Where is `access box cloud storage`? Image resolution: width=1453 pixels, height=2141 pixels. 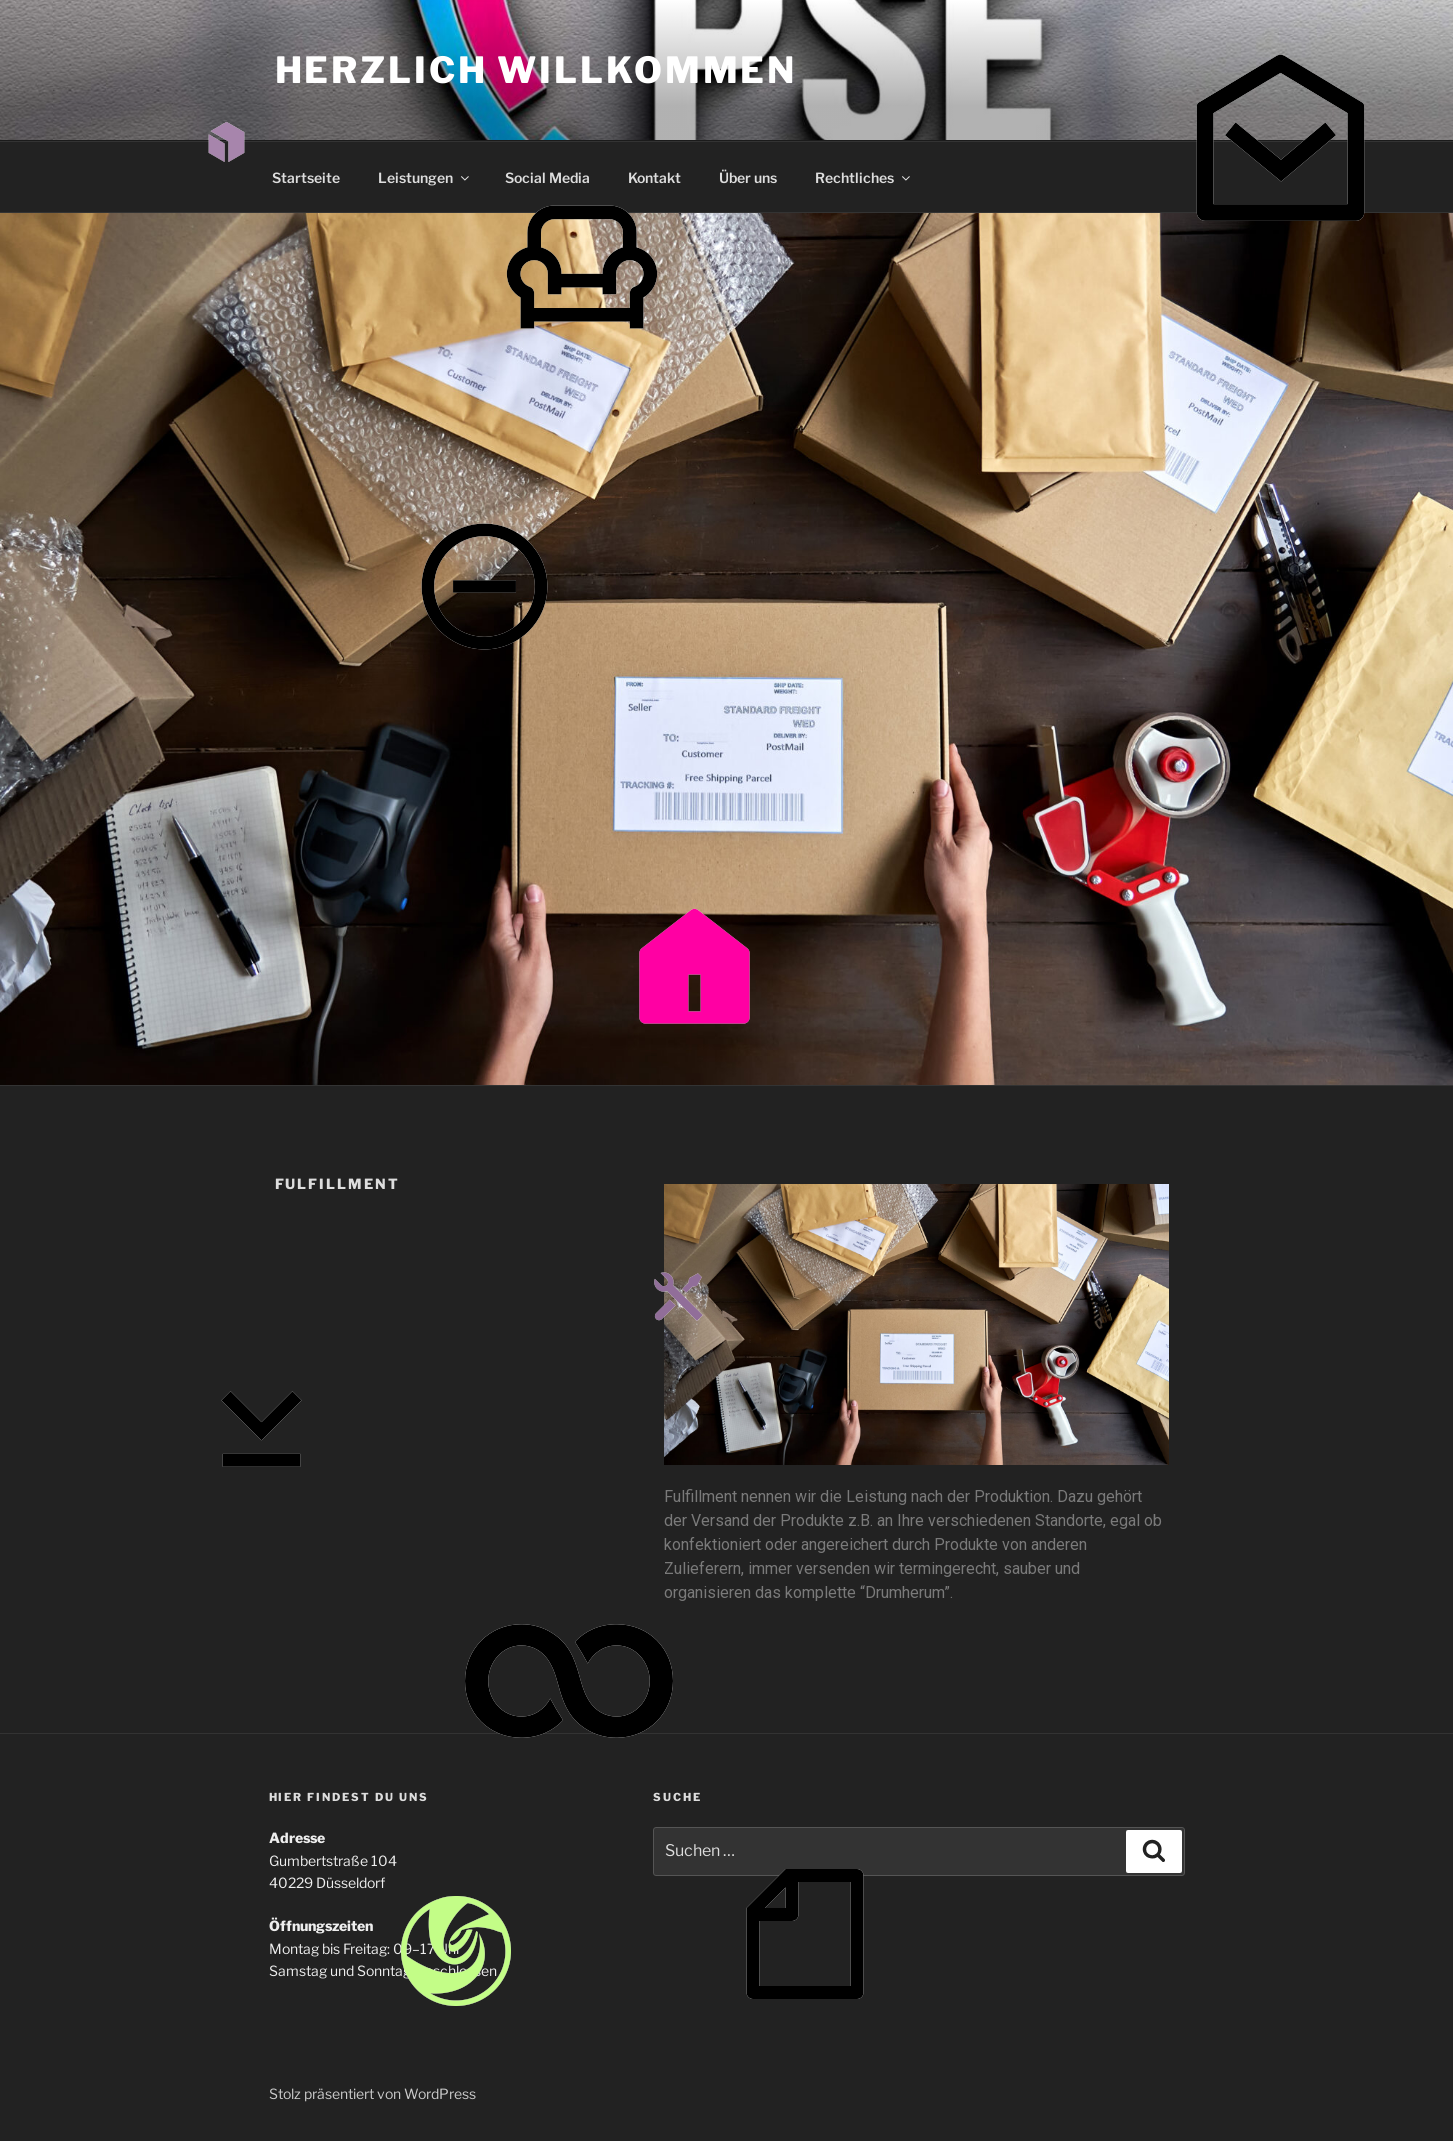
access box cloud storage is located at coordinates (226, 142).